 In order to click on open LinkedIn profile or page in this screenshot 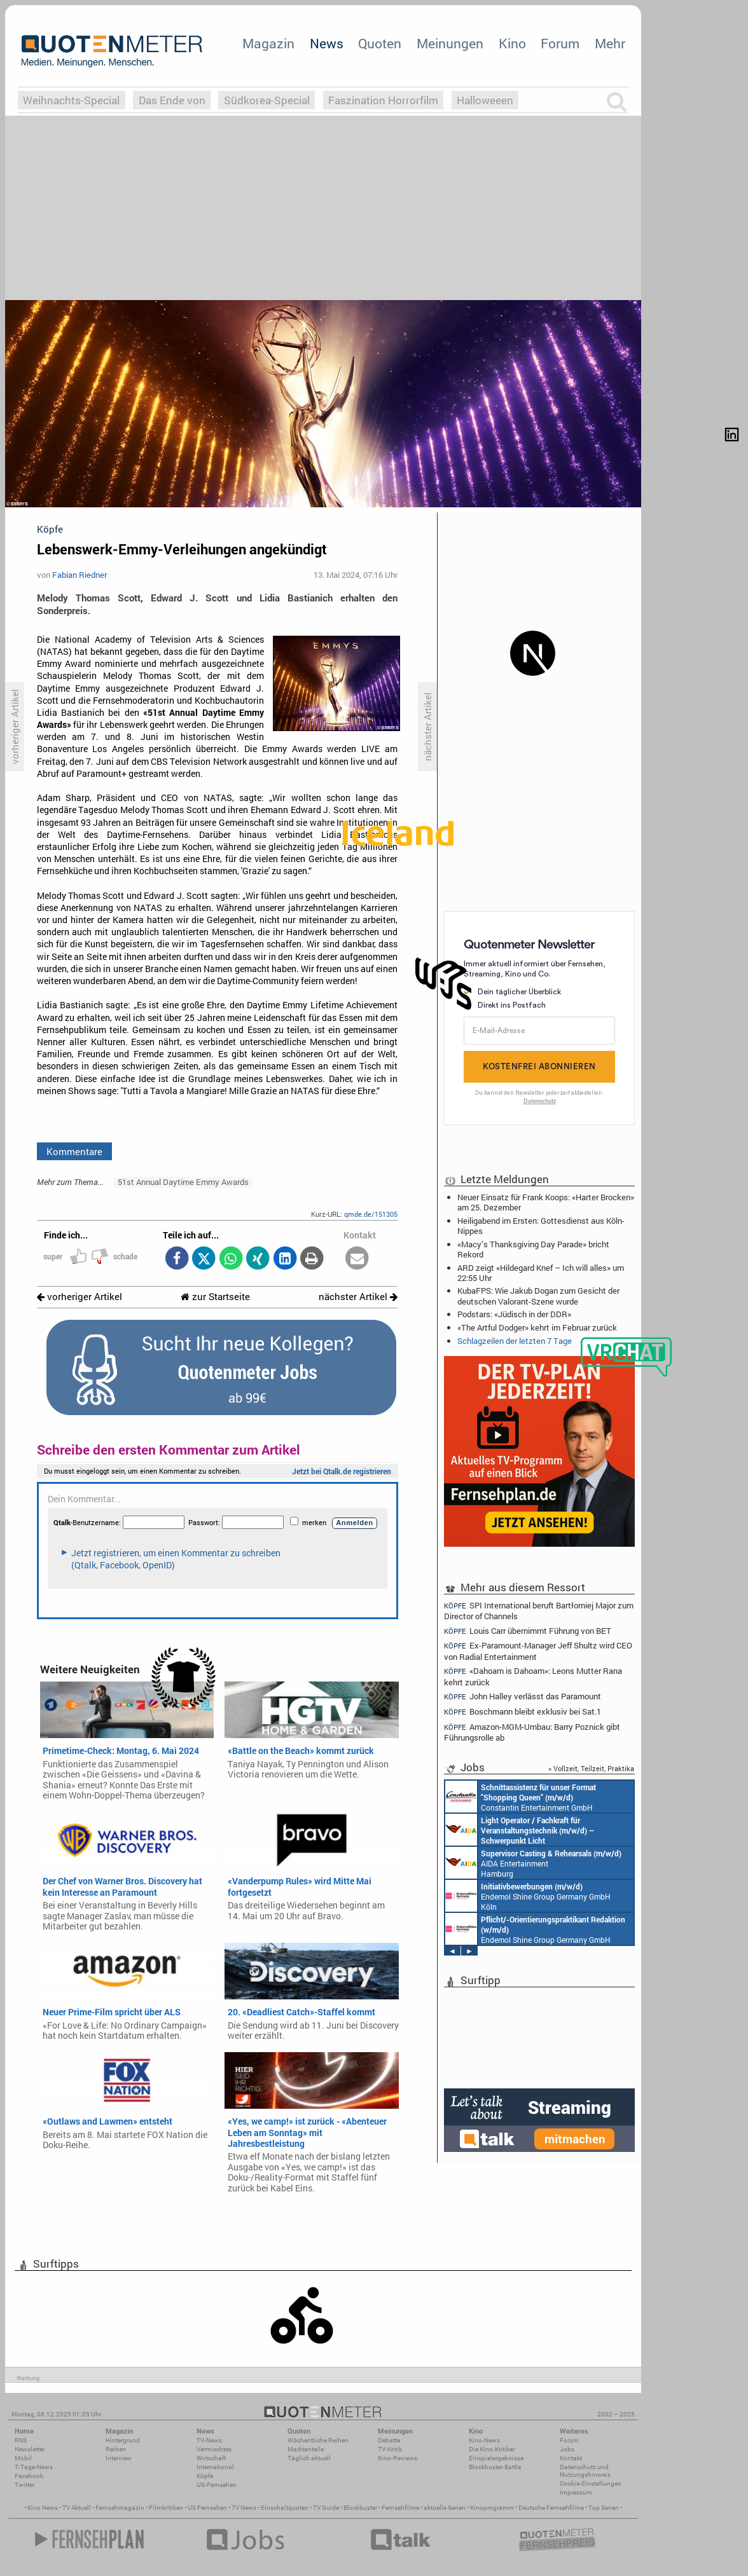, I will do `click(731, 434)`.